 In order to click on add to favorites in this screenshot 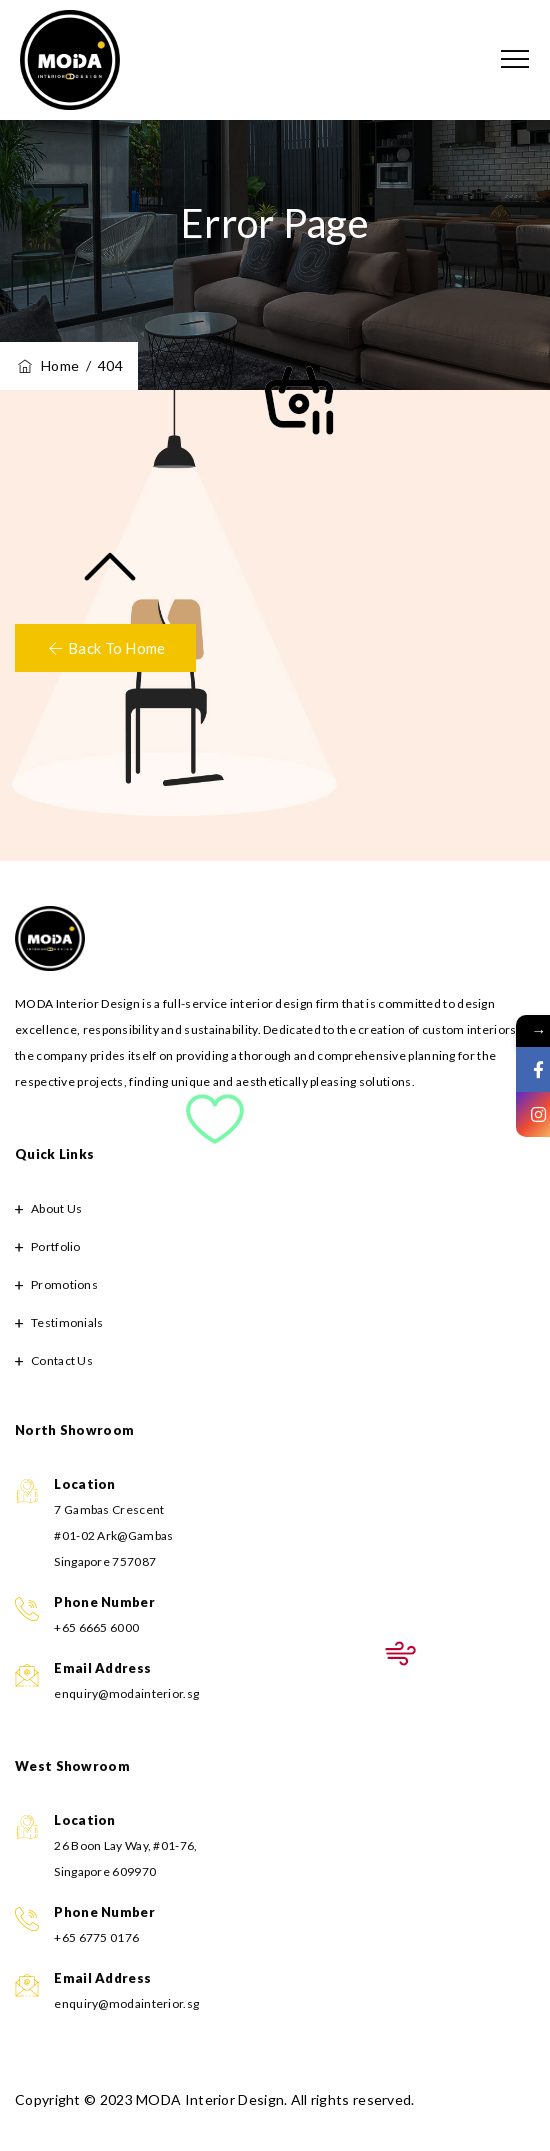, I will do `click(215, 1117)`.